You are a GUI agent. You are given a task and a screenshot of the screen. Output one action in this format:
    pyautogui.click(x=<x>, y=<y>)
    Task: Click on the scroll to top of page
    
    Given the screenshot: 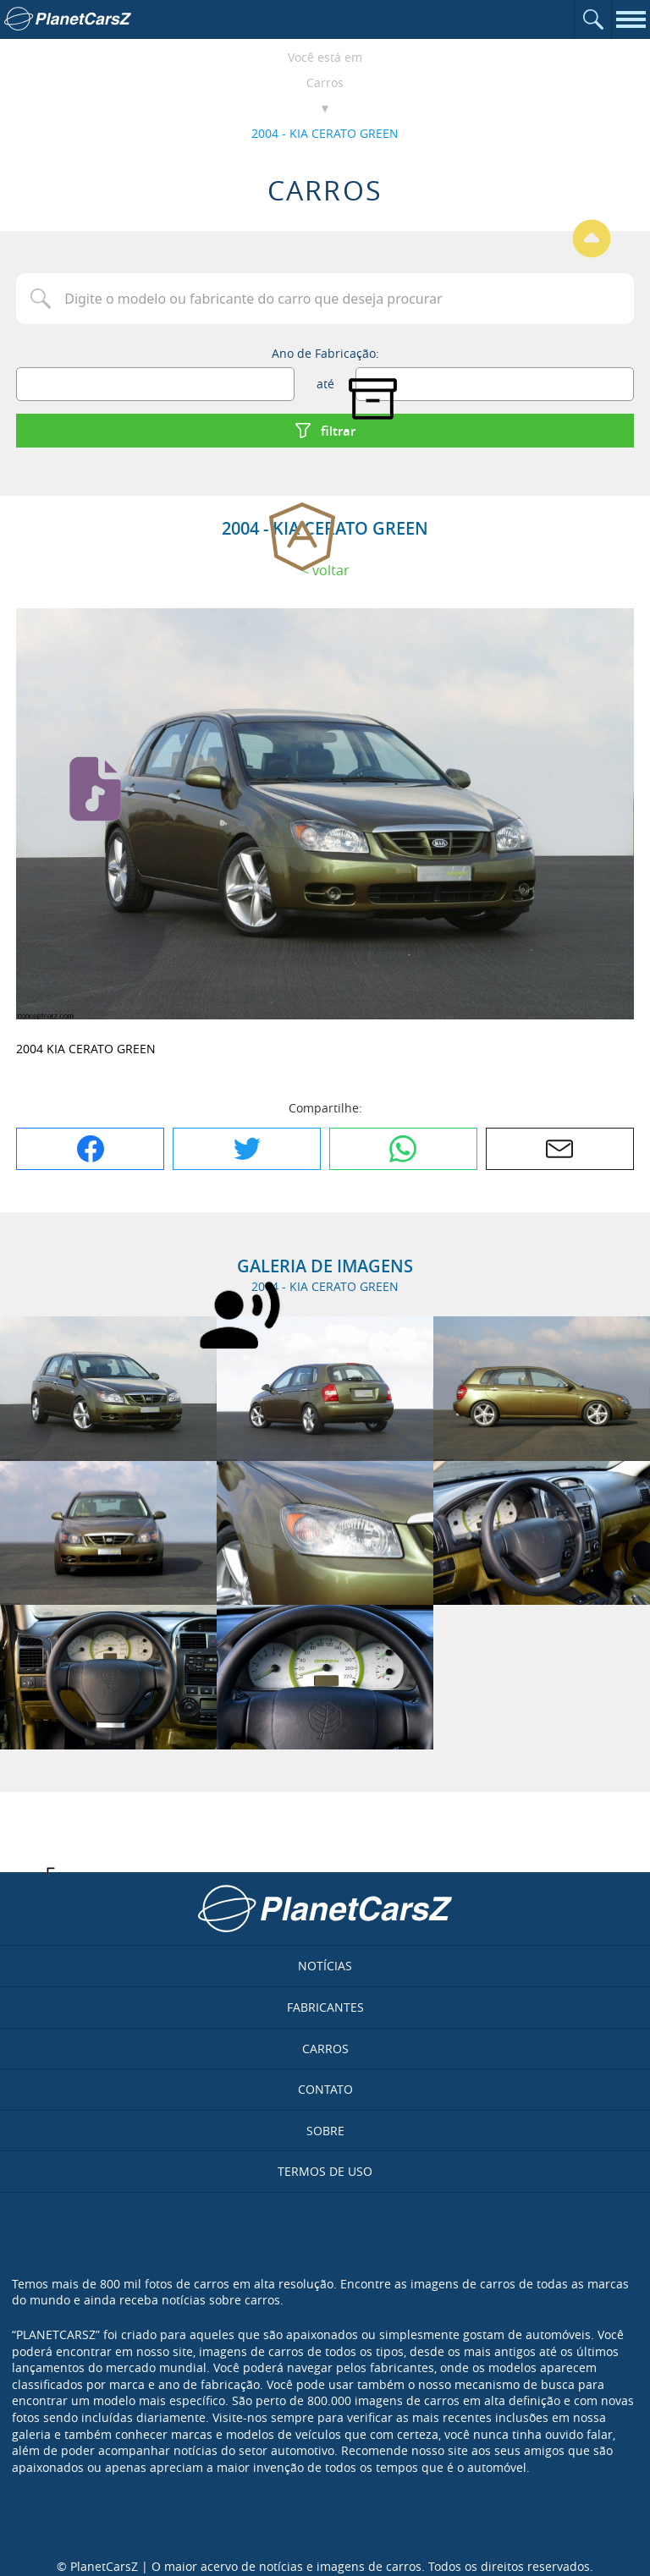 What is the action you would take?
    pyautogui.click(x=592, y=239)
    